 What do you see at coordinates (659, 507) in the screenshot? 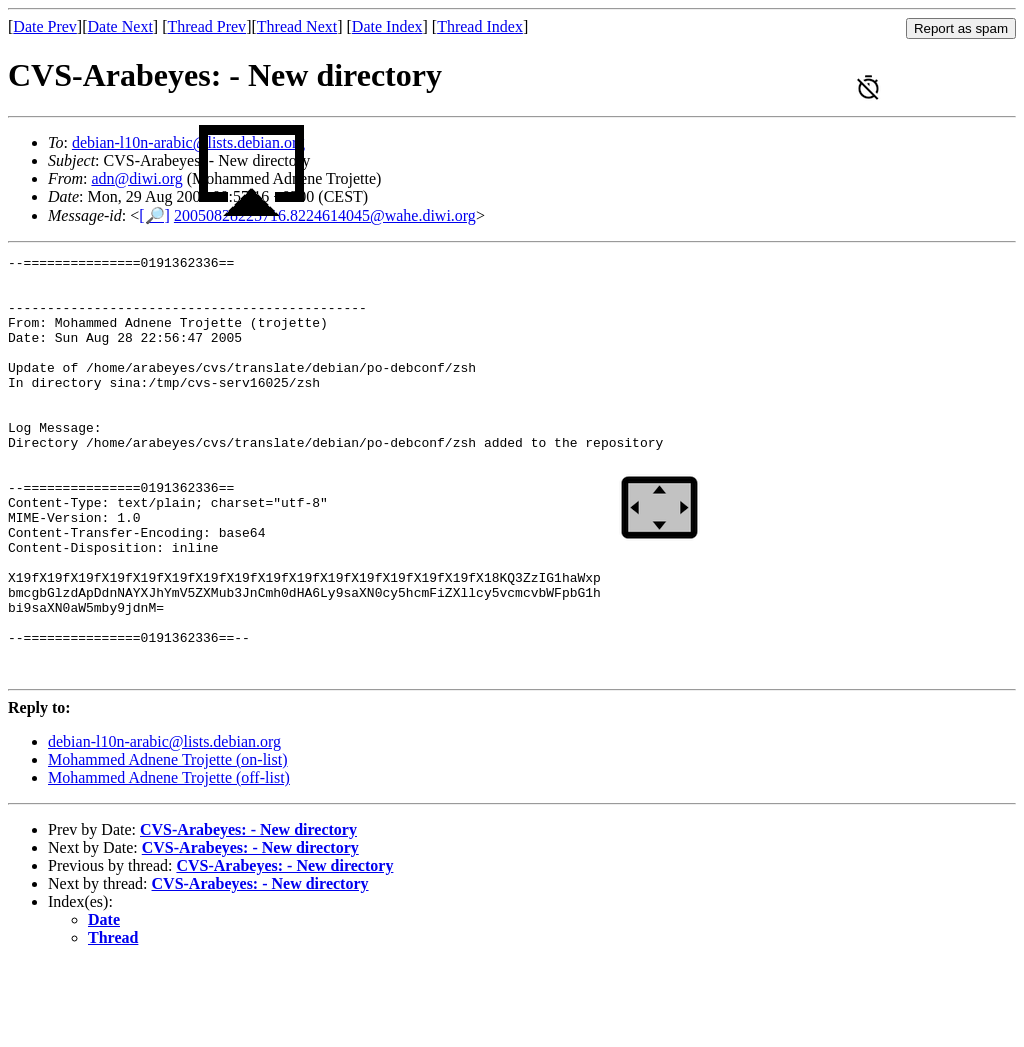
I see `adjust display overscan settings` at bounding box center [659, 507].